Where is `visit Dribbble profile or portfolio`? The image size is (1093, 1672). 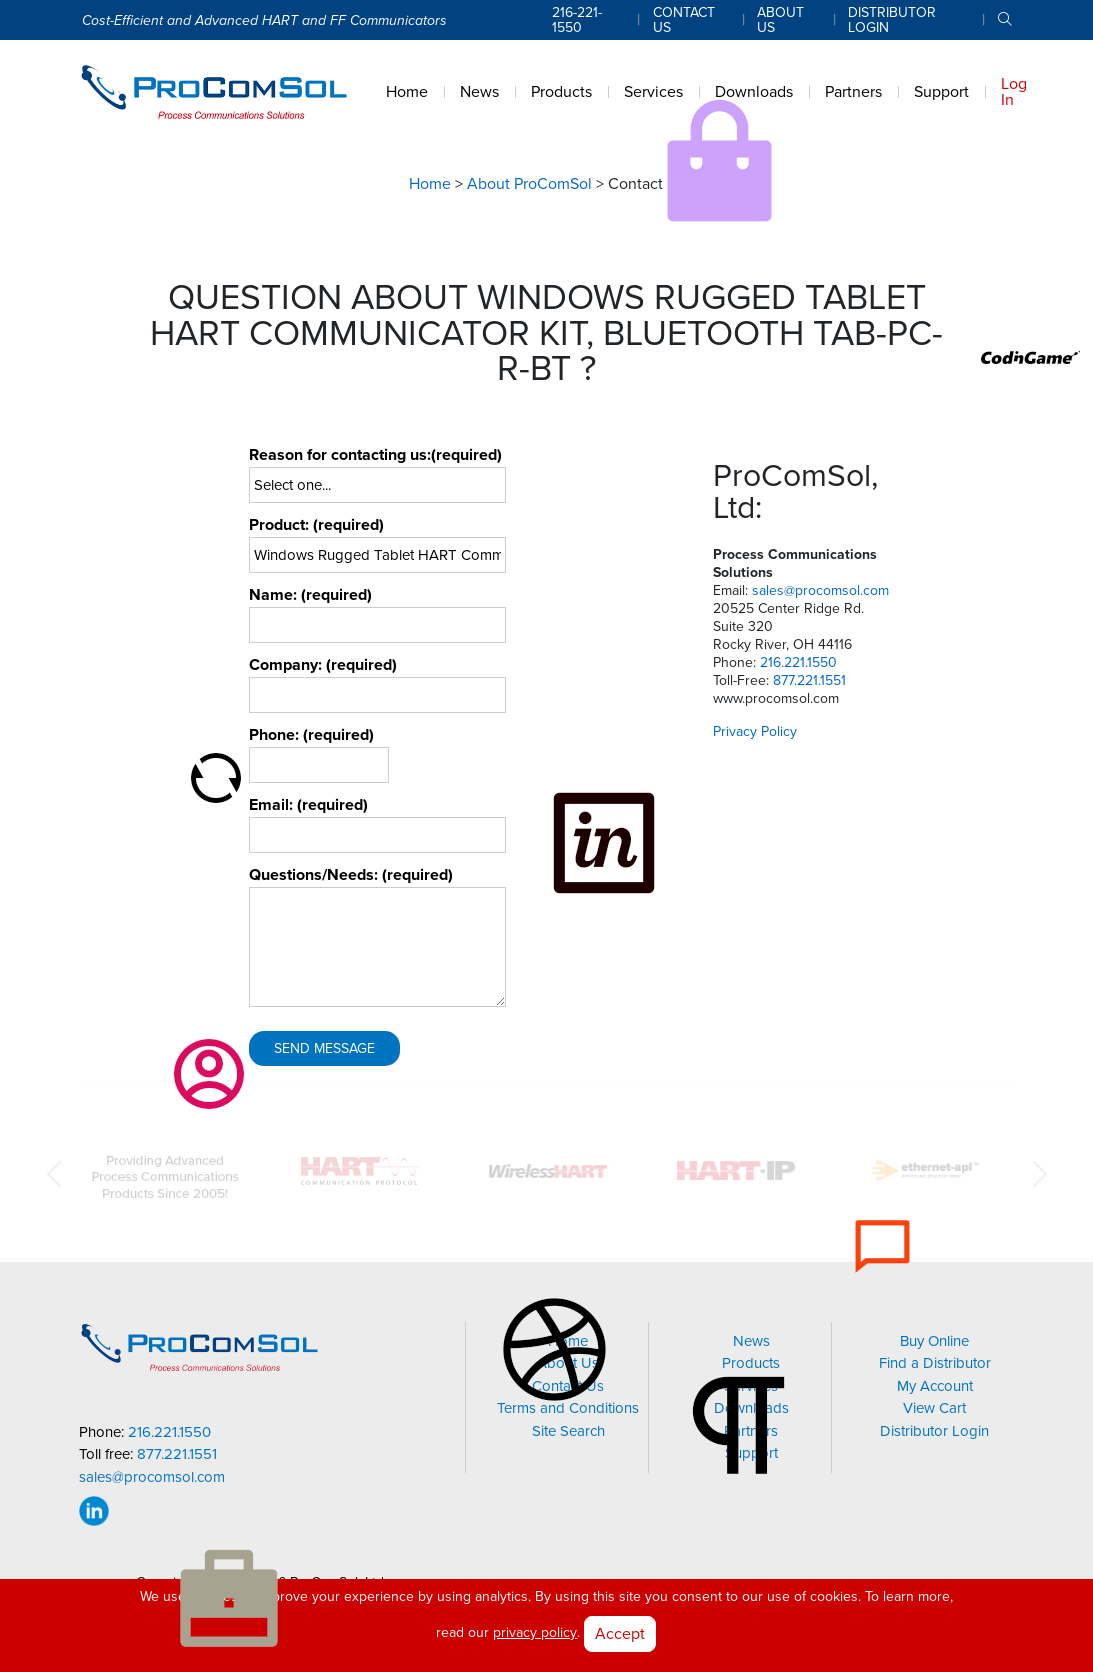
visit Dribbble profile or portfolio is located at coordinates (554, 1349).